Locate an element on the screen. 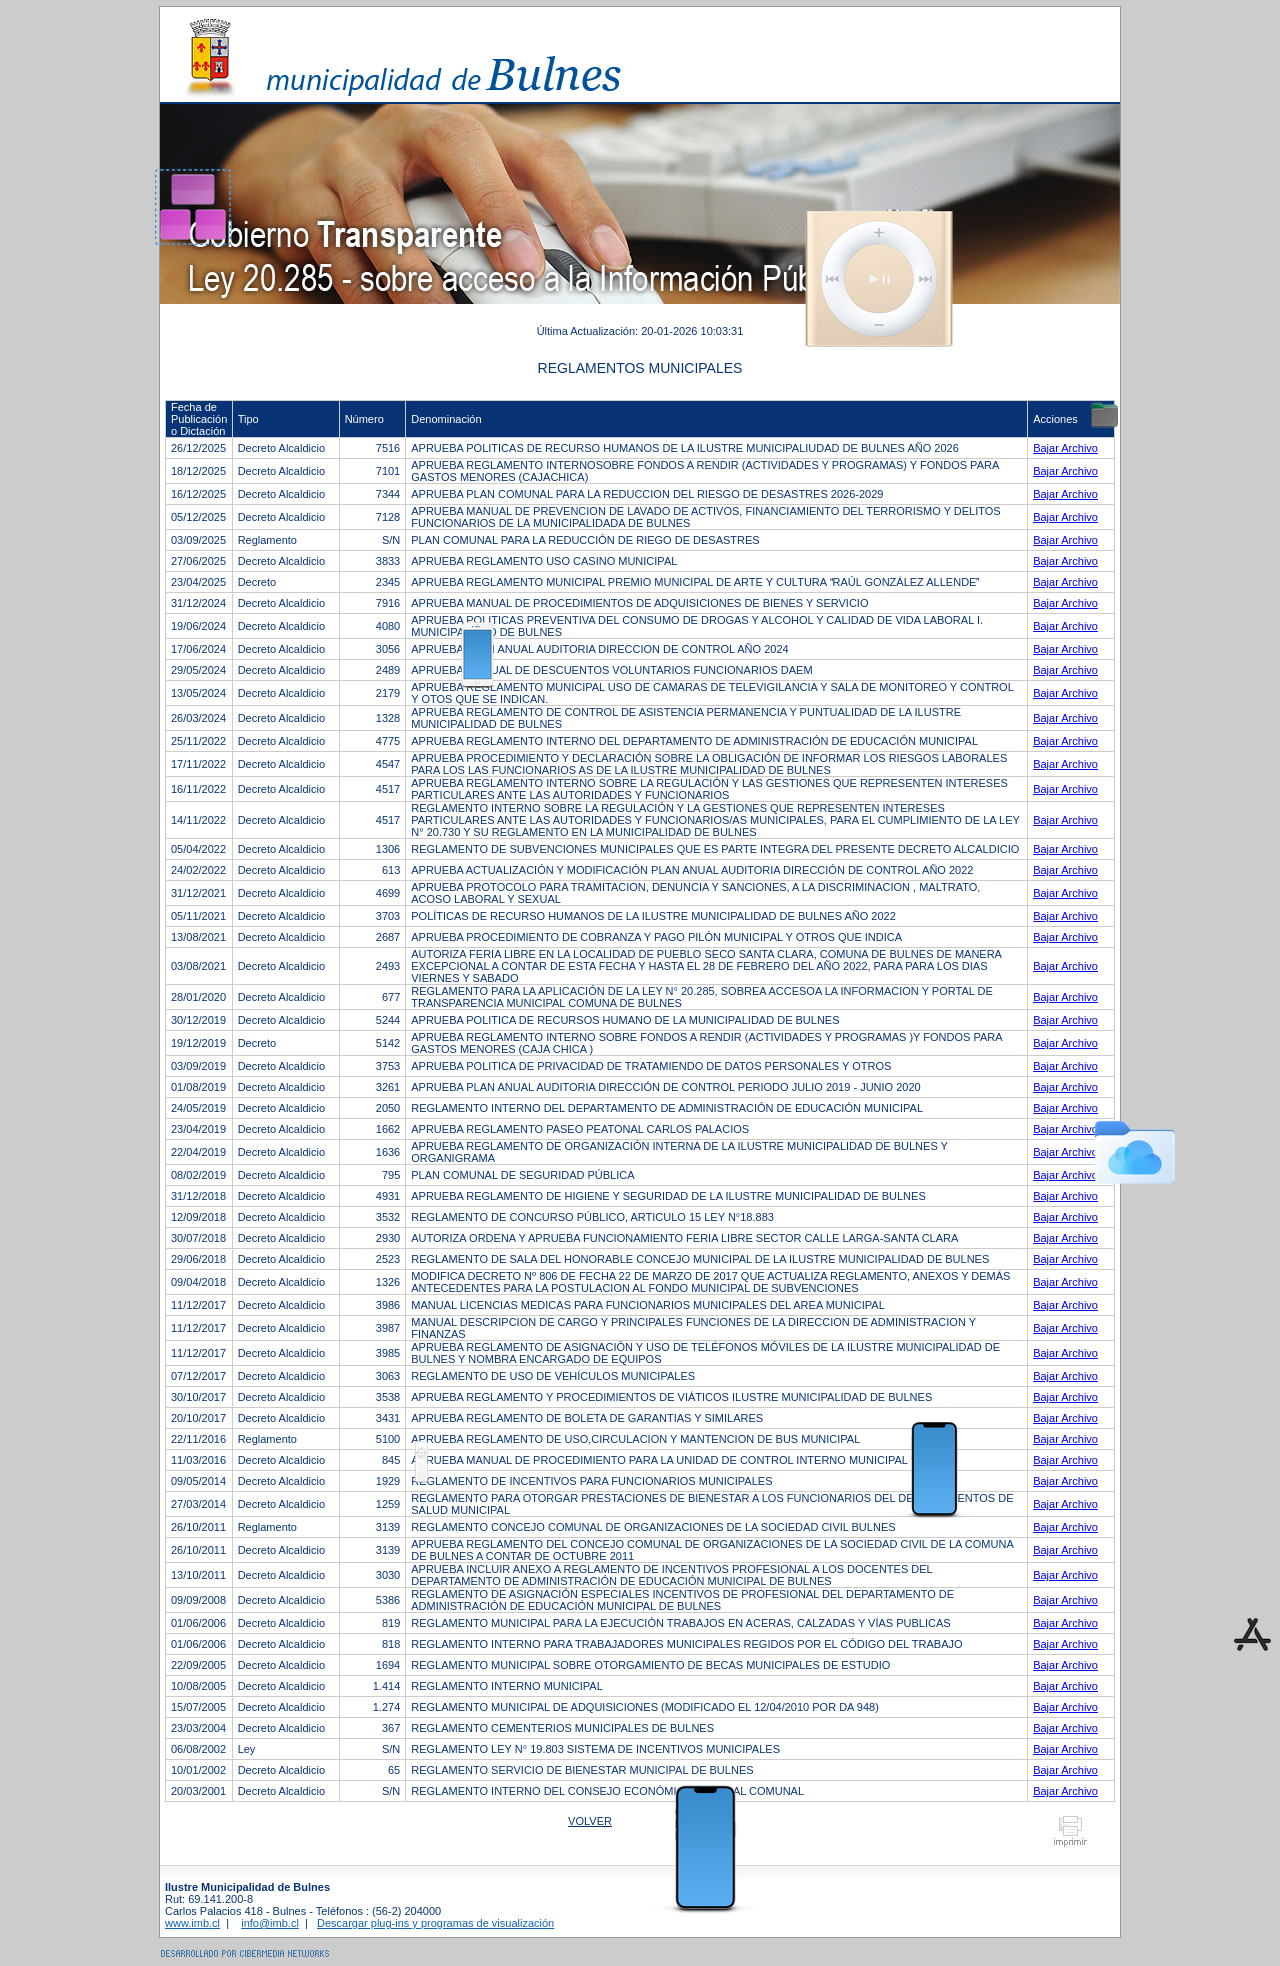 The image size is (1280, 1966). open iCloud Drive folder is located at coordinates (1134, 1154).